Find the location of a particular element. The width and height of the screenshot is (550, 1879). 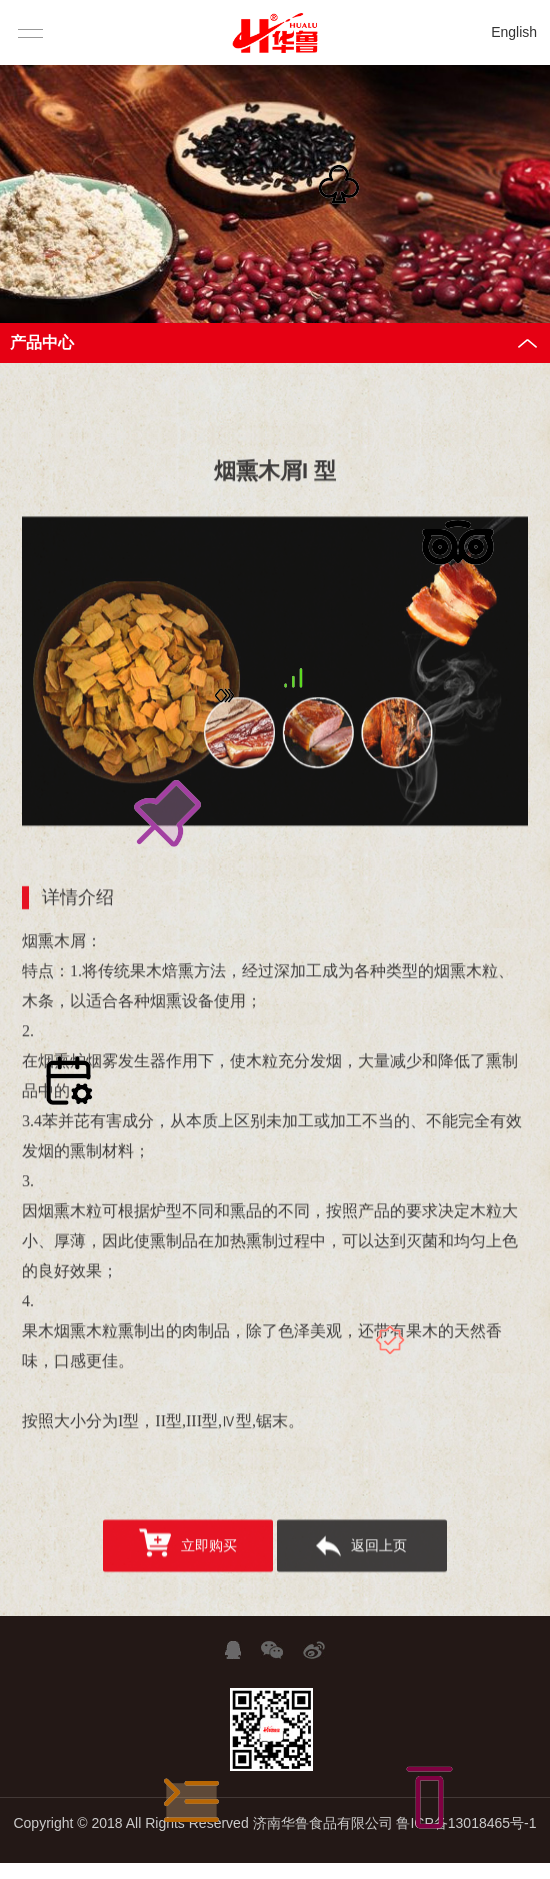

indicates a verified or authenticated account is located at coordinates (390, 1340).